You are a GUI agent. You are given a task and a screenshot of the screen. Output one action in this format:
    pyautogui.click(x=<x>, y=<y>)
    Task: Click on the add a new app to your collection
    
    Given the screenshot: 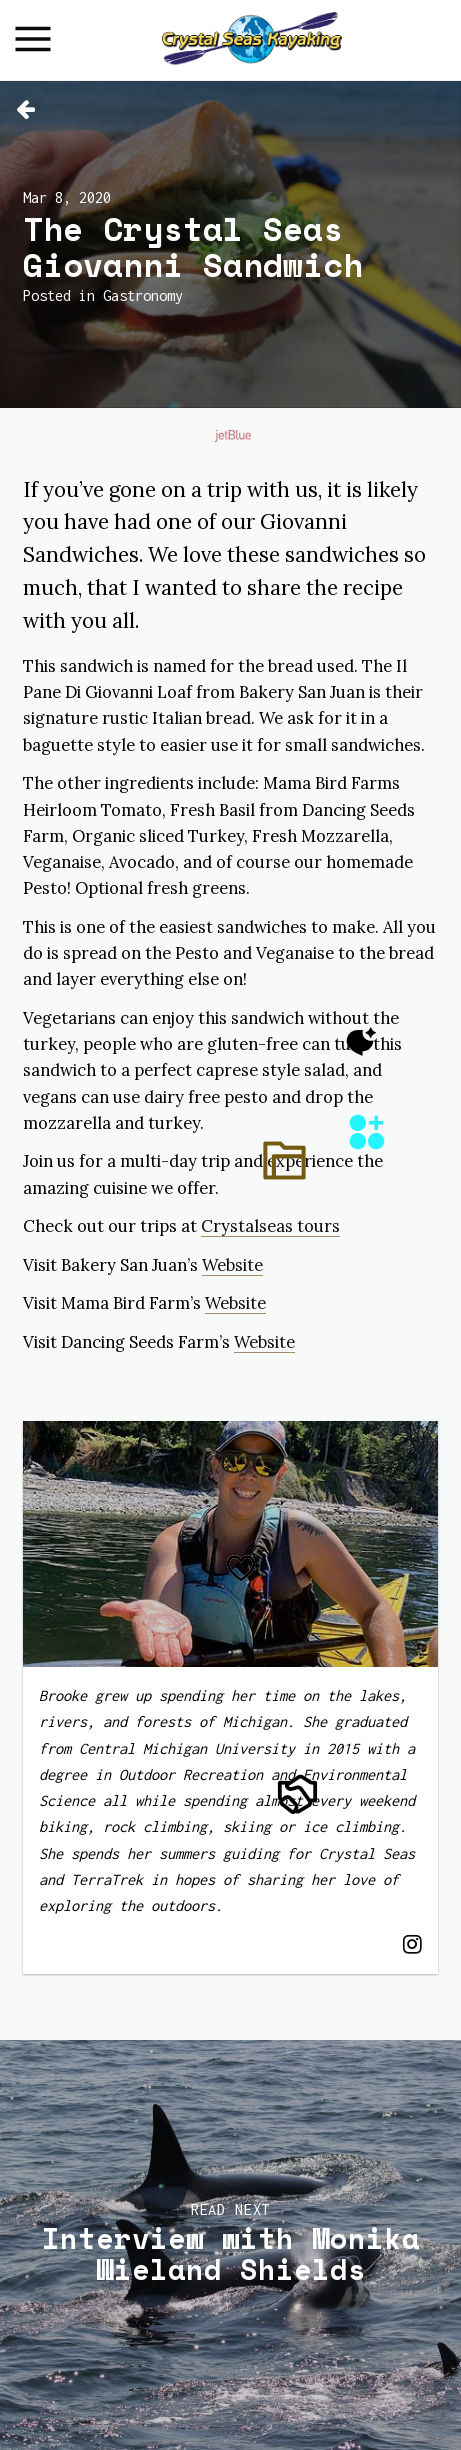 What is the action you would take?
    pyautogui.click(x=367, y=1132)
    